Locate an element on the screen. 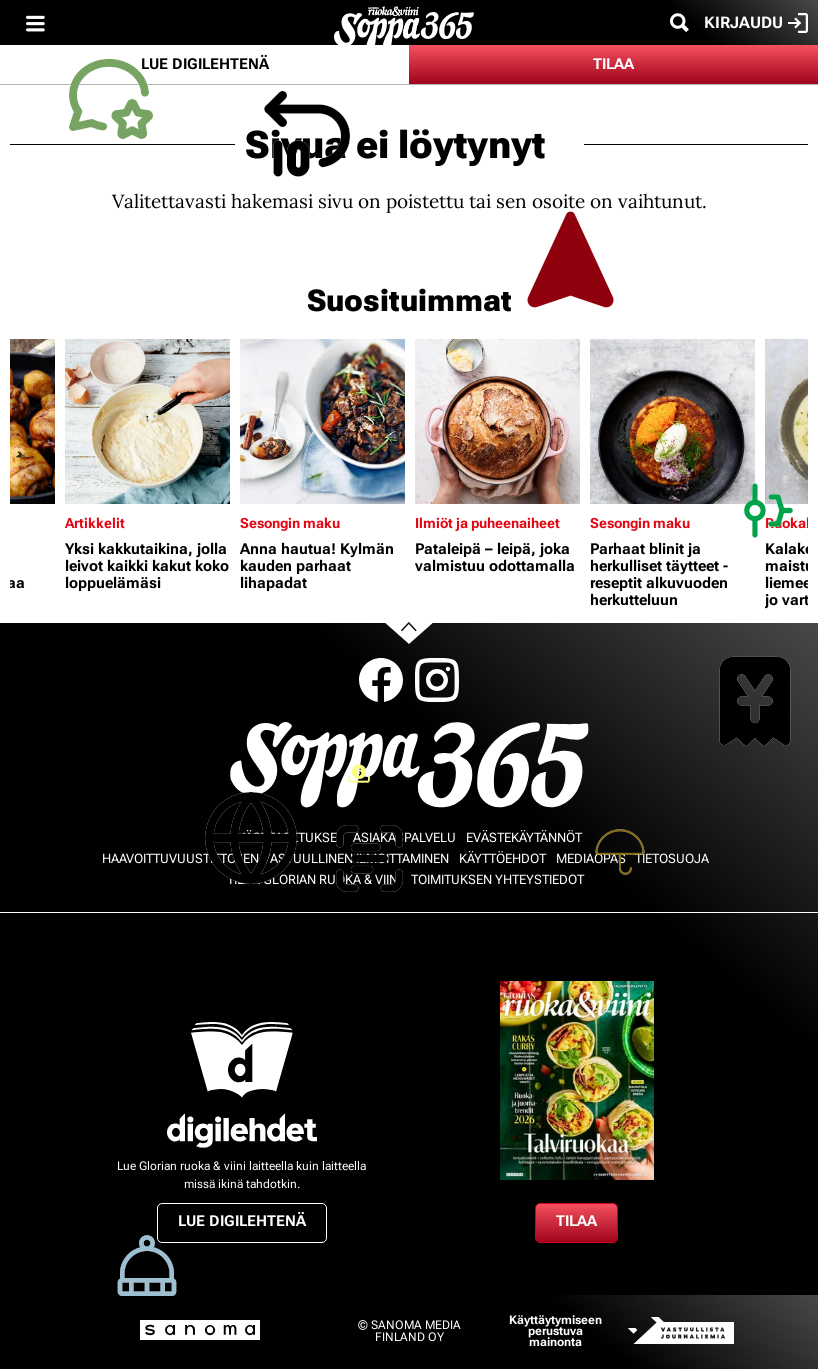  mark a conversation as favorite is located at coordinates (109, 95).